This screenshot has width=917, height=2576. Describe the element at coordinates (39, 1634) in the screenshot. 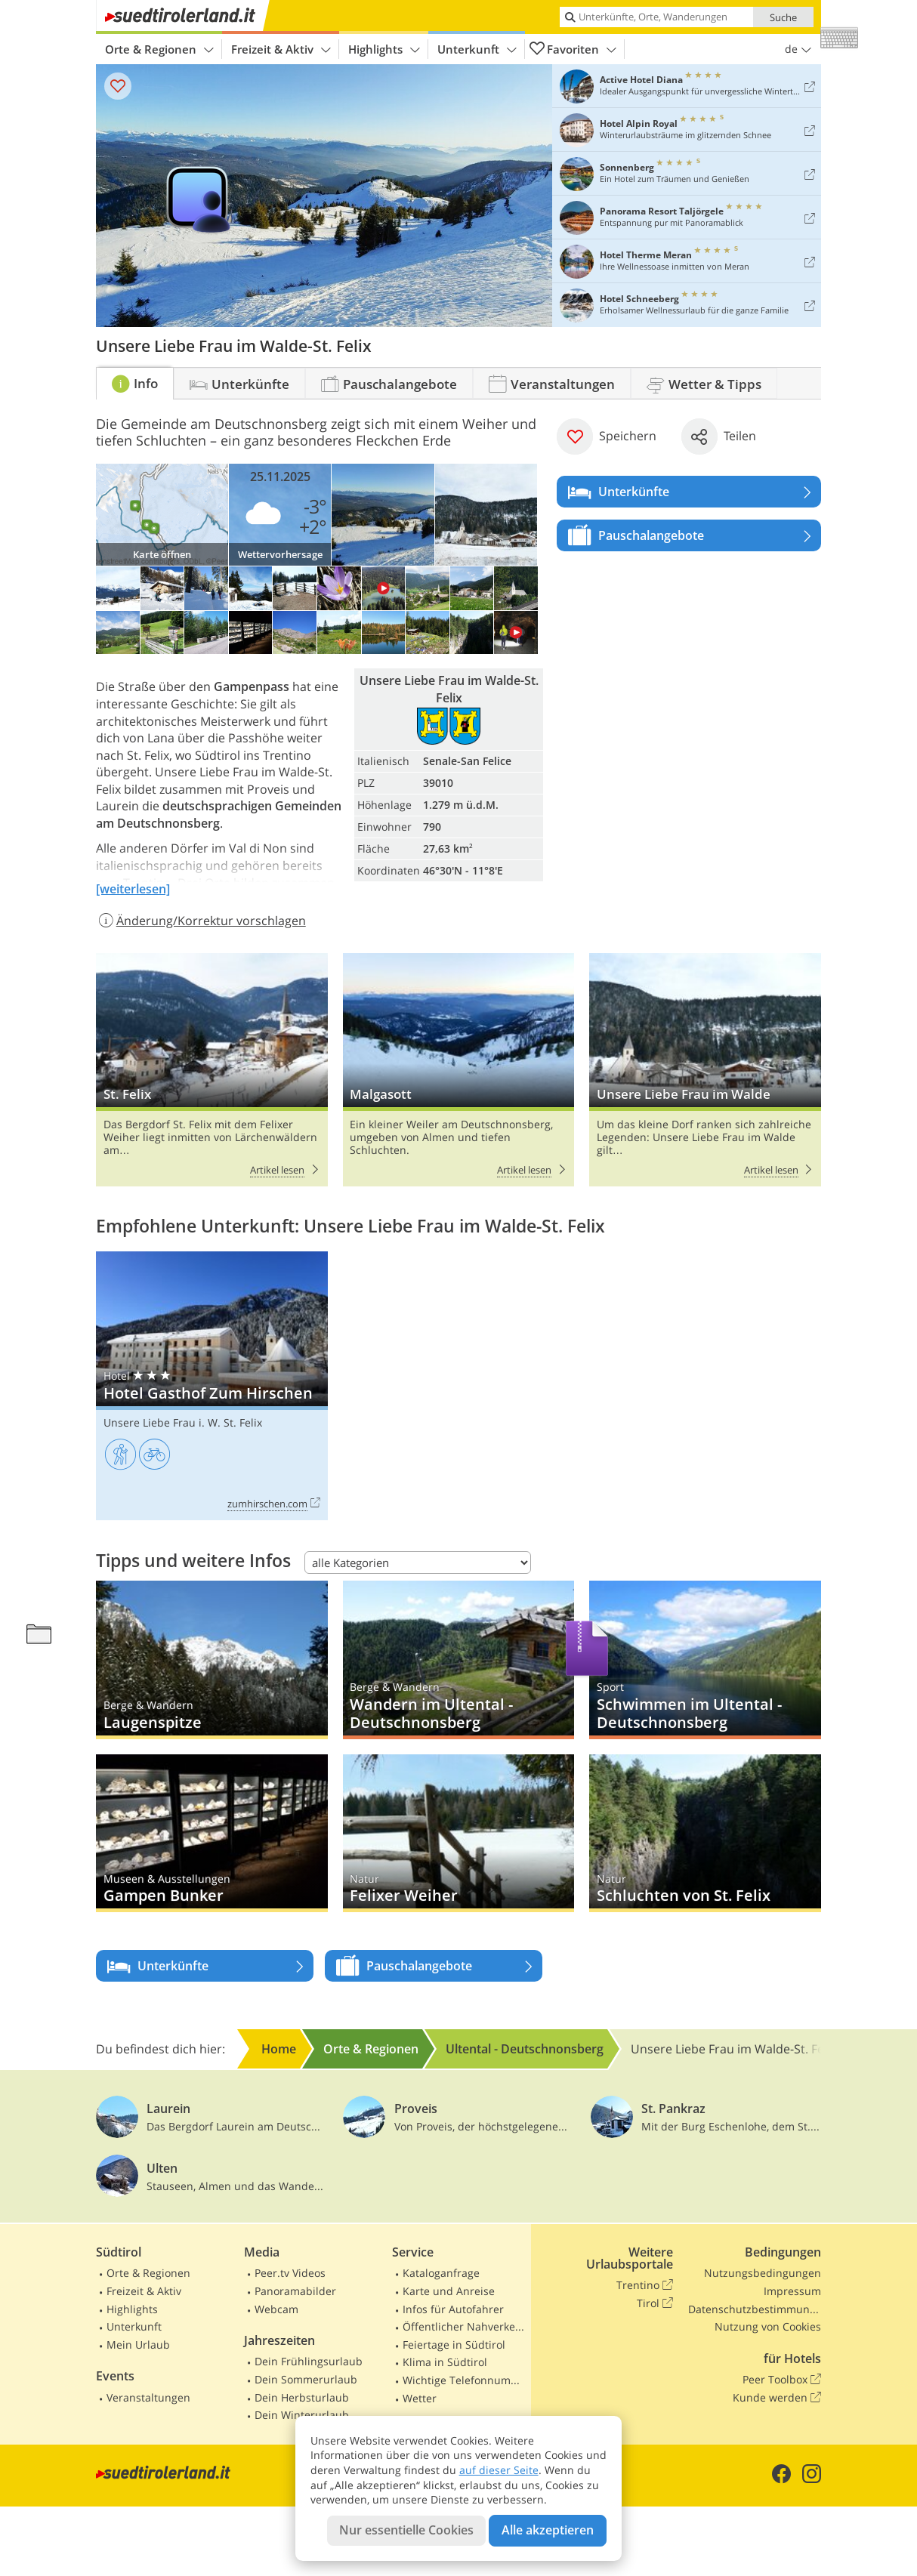

I see `access a mail folder` at that location.